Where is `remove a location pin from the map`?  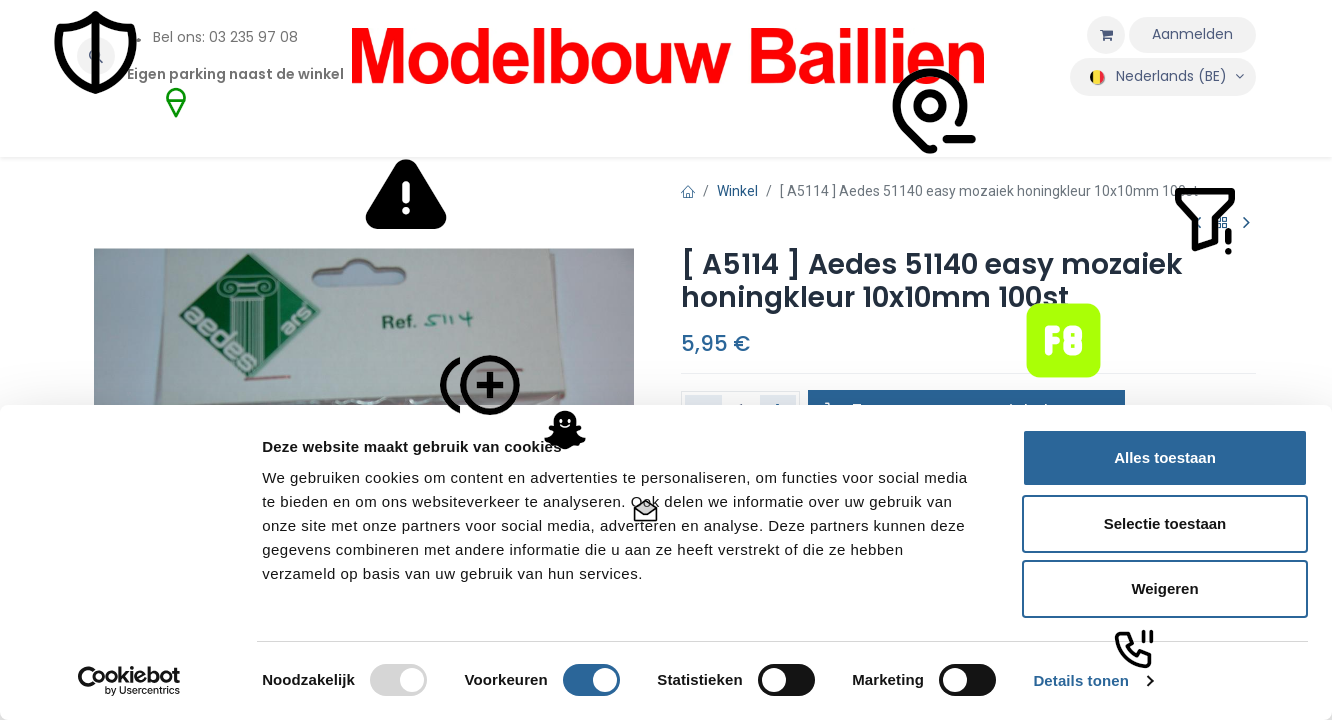
remove a location pin from the map is located at coordinates (930, 110).